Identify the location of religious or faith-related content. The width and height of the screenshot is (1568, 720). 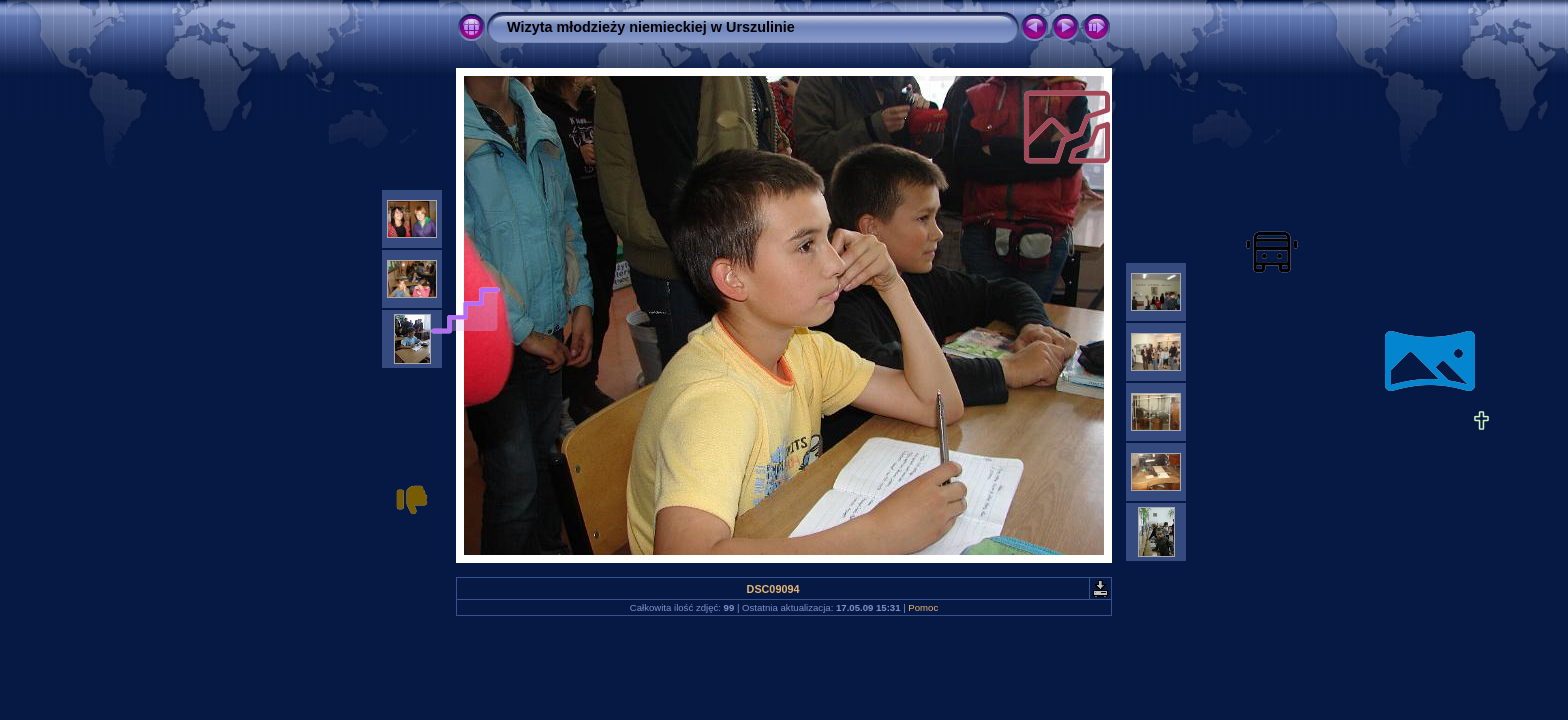
(1481, 420).